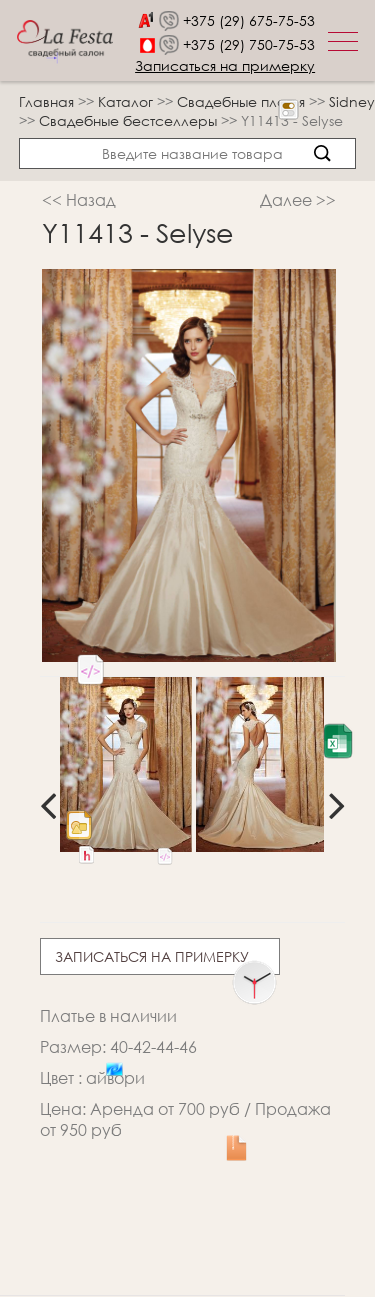  What do you see at coordinates (114, 1069) in the screenshot?
I see `open screen saver settings` at bounding box center [114, 1069].